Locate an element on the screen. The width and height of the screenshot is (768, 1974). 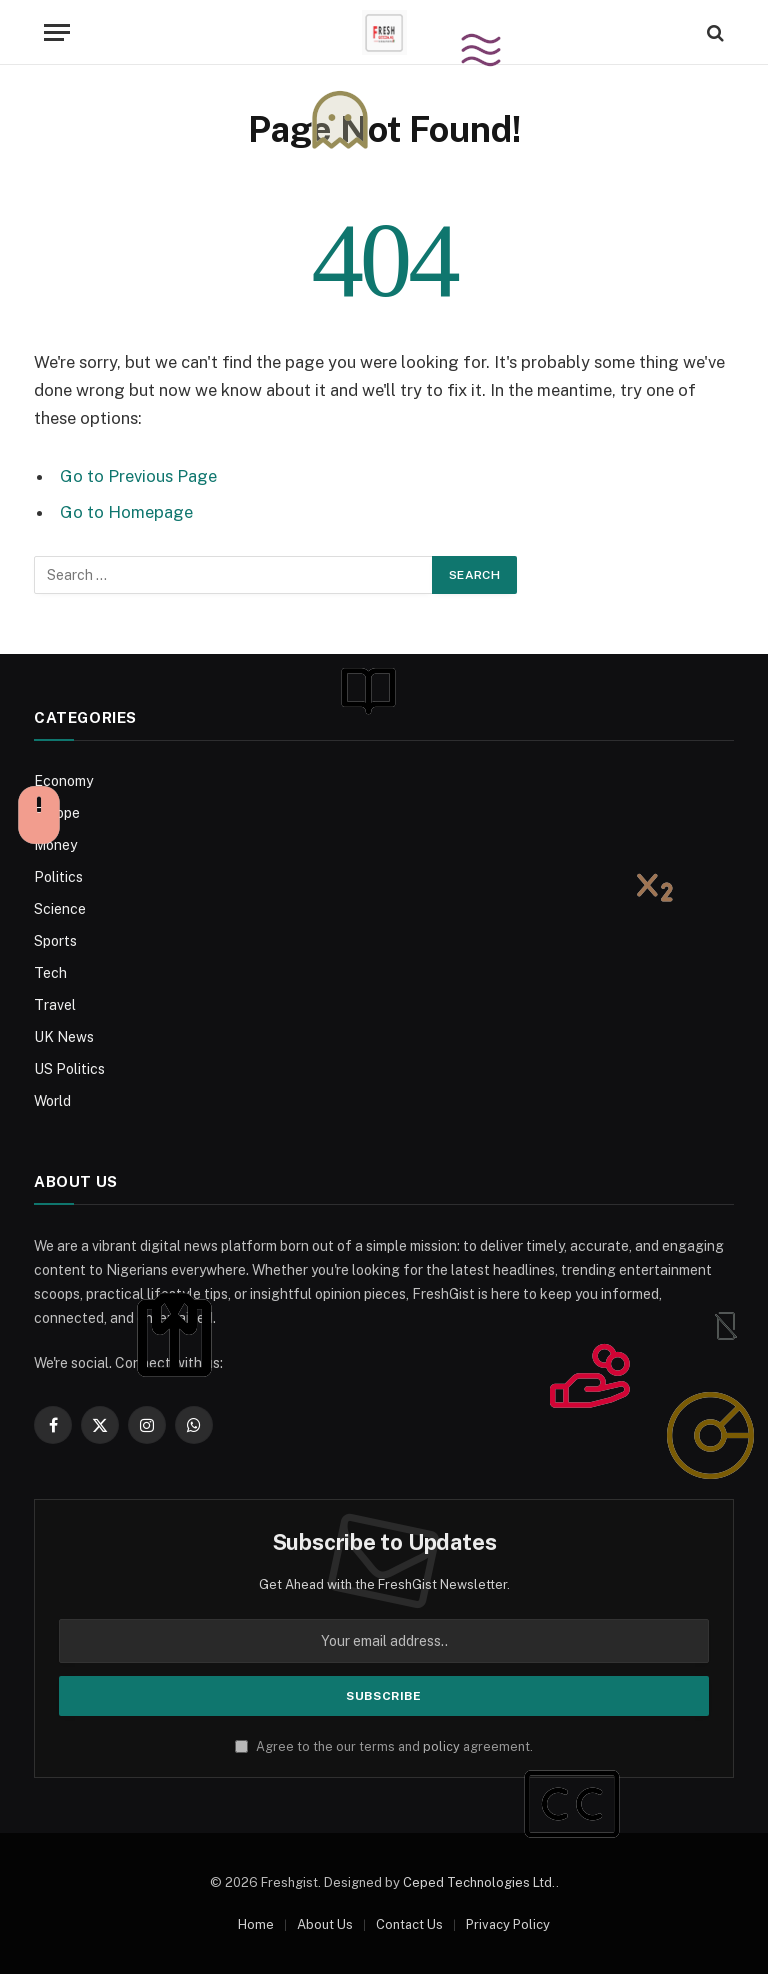
view folded laundry or clothing items is located at coordinates (174, 1336).